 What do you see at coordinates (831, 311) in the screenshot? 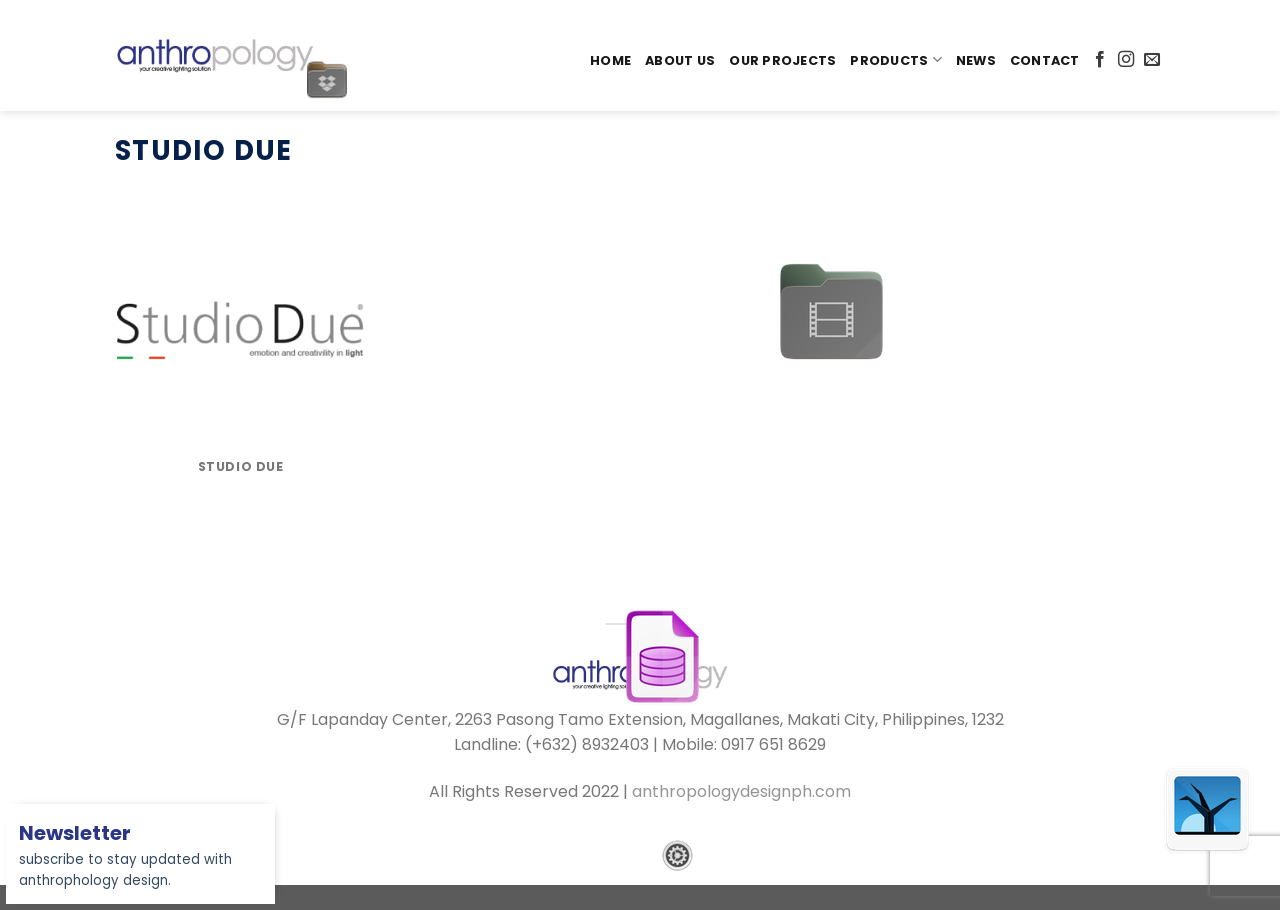
I see `open your videos folder` at bounding box center [831, 311].